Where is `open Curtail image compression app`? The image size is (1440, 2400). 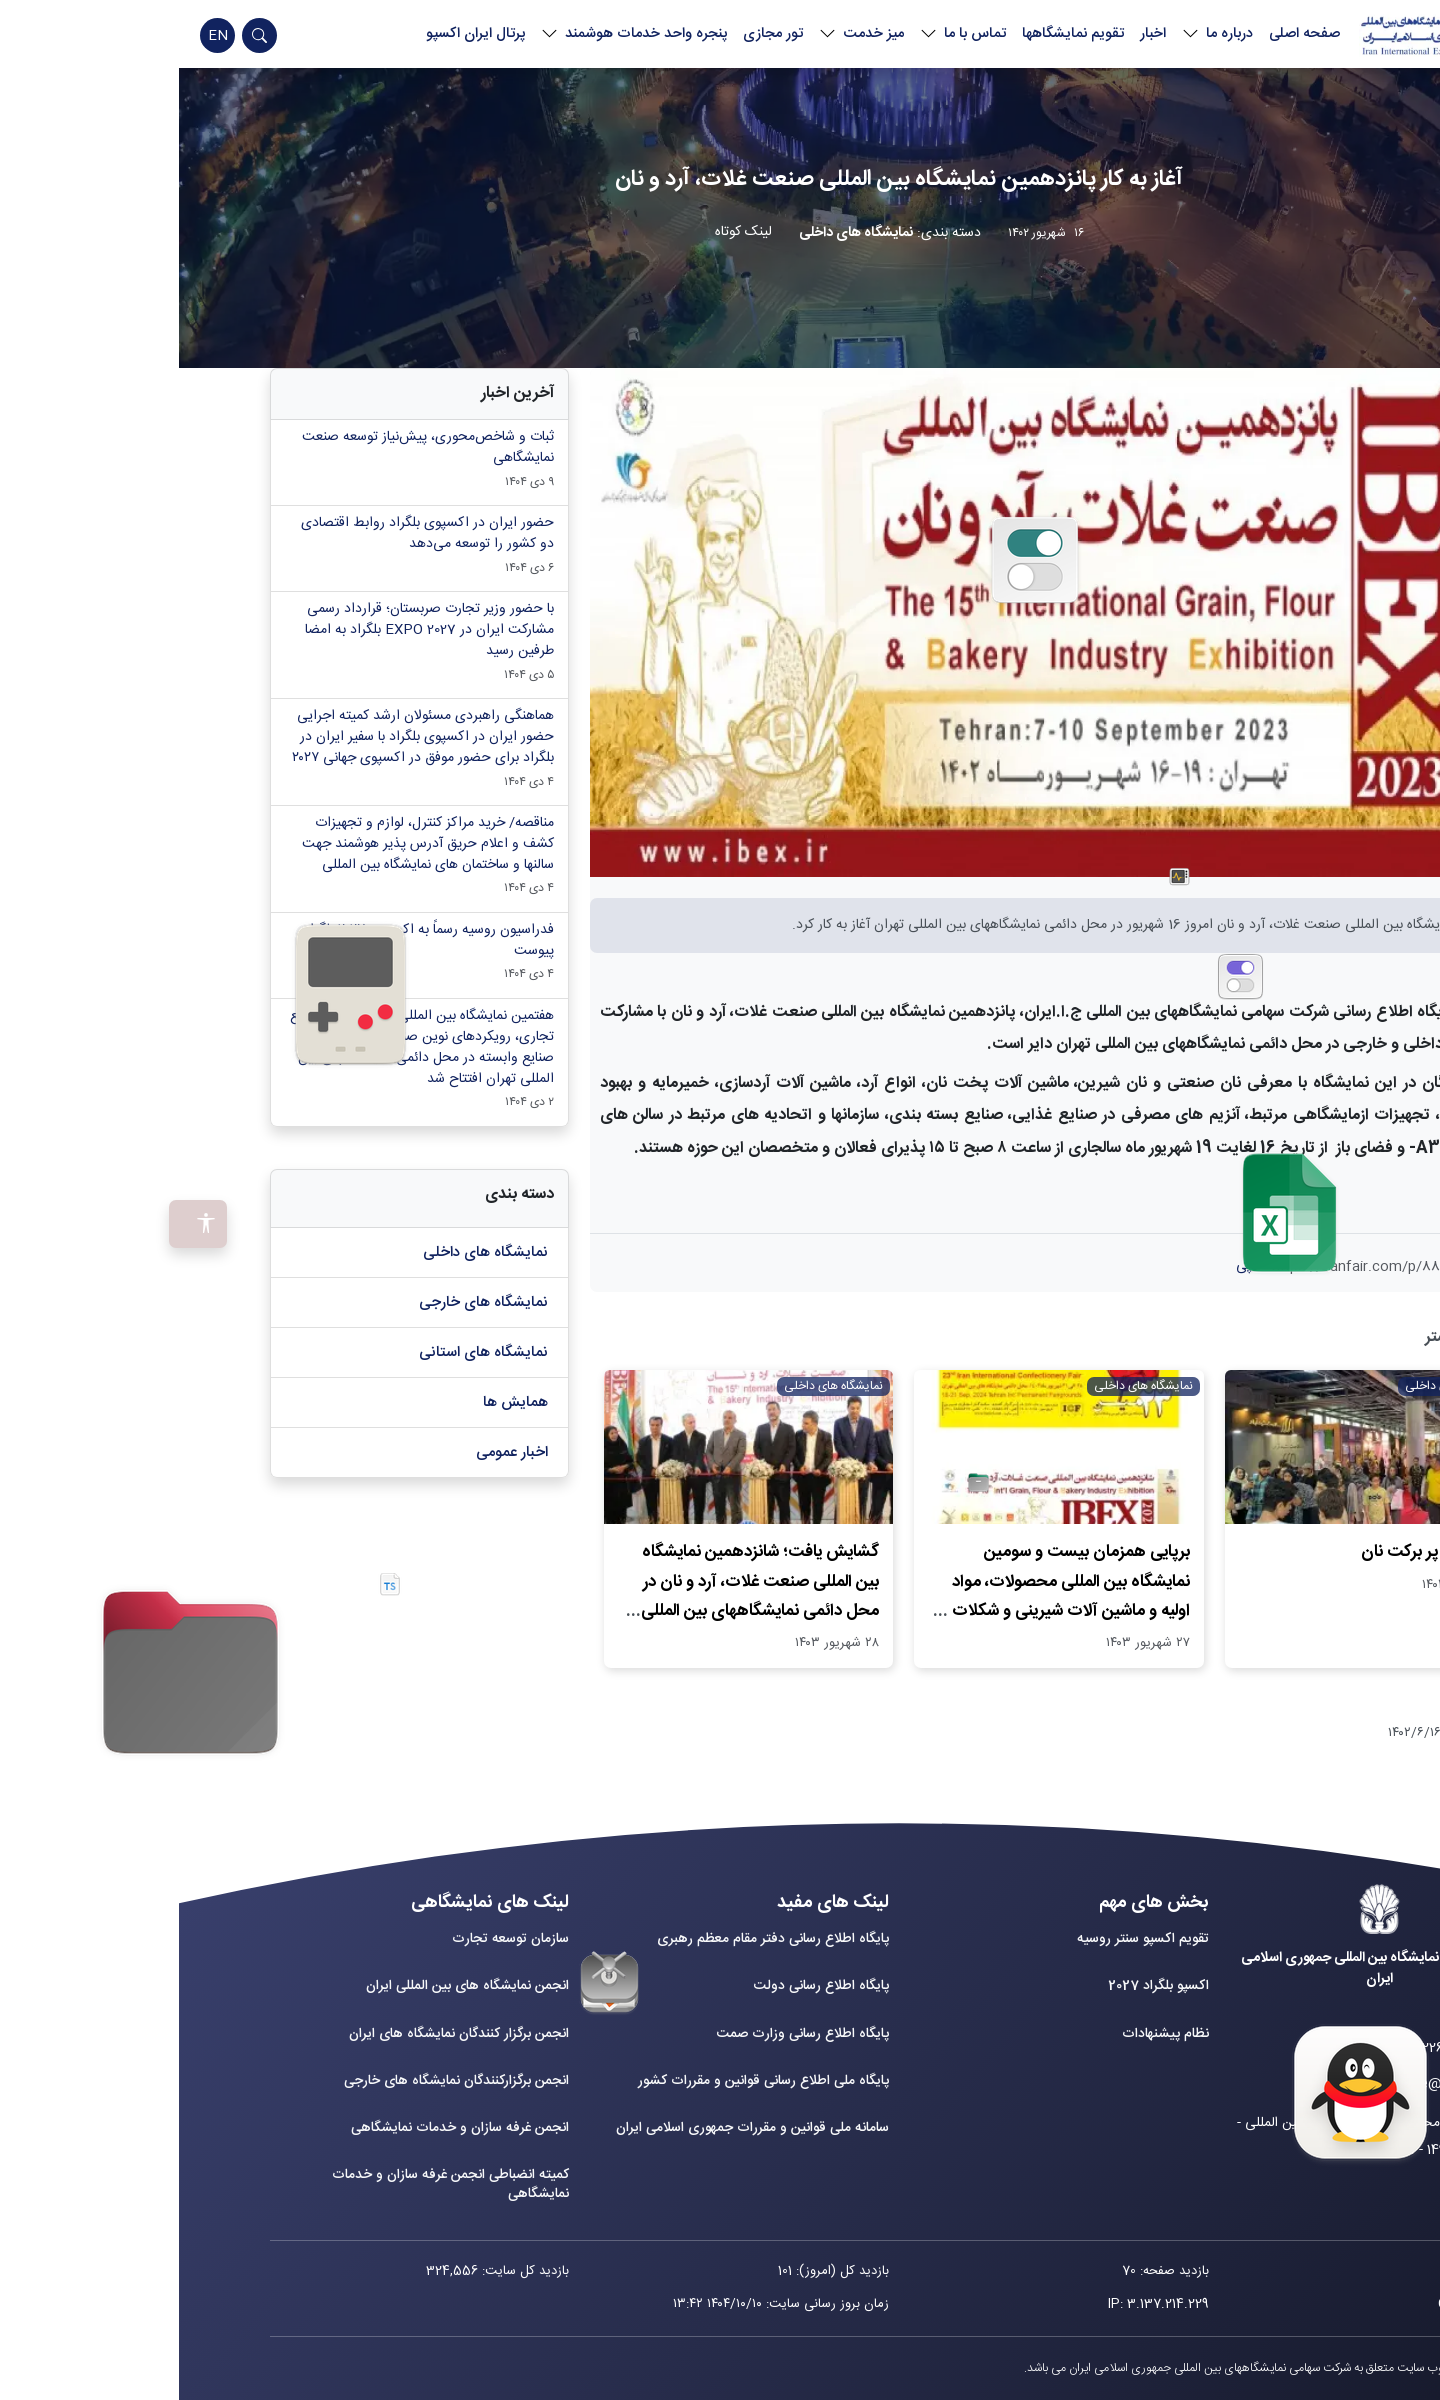 open Curtail image compression app is located at coordinates (609, 1983).